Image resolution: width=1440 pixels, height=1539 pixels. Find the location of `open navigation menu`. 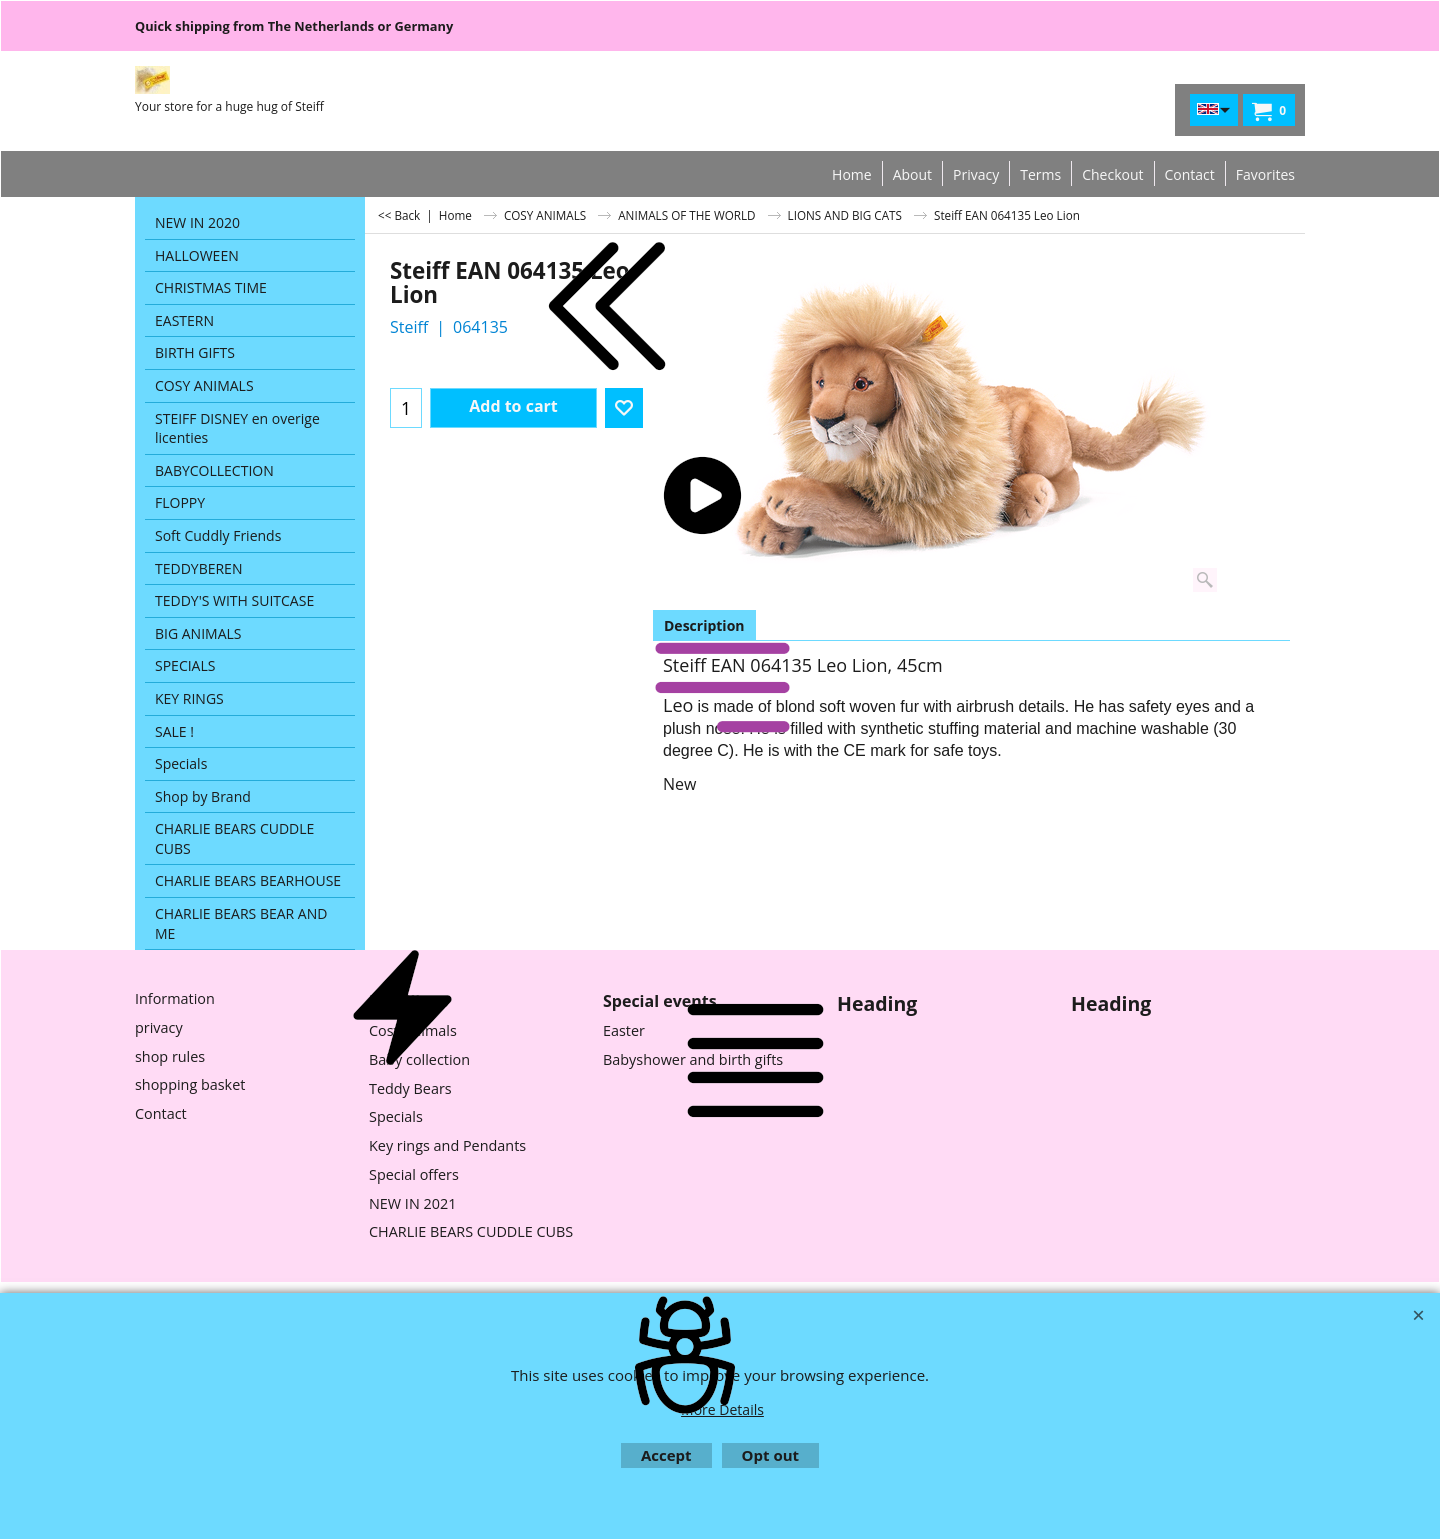

open navigation menu is located at coordinates (722, 687).